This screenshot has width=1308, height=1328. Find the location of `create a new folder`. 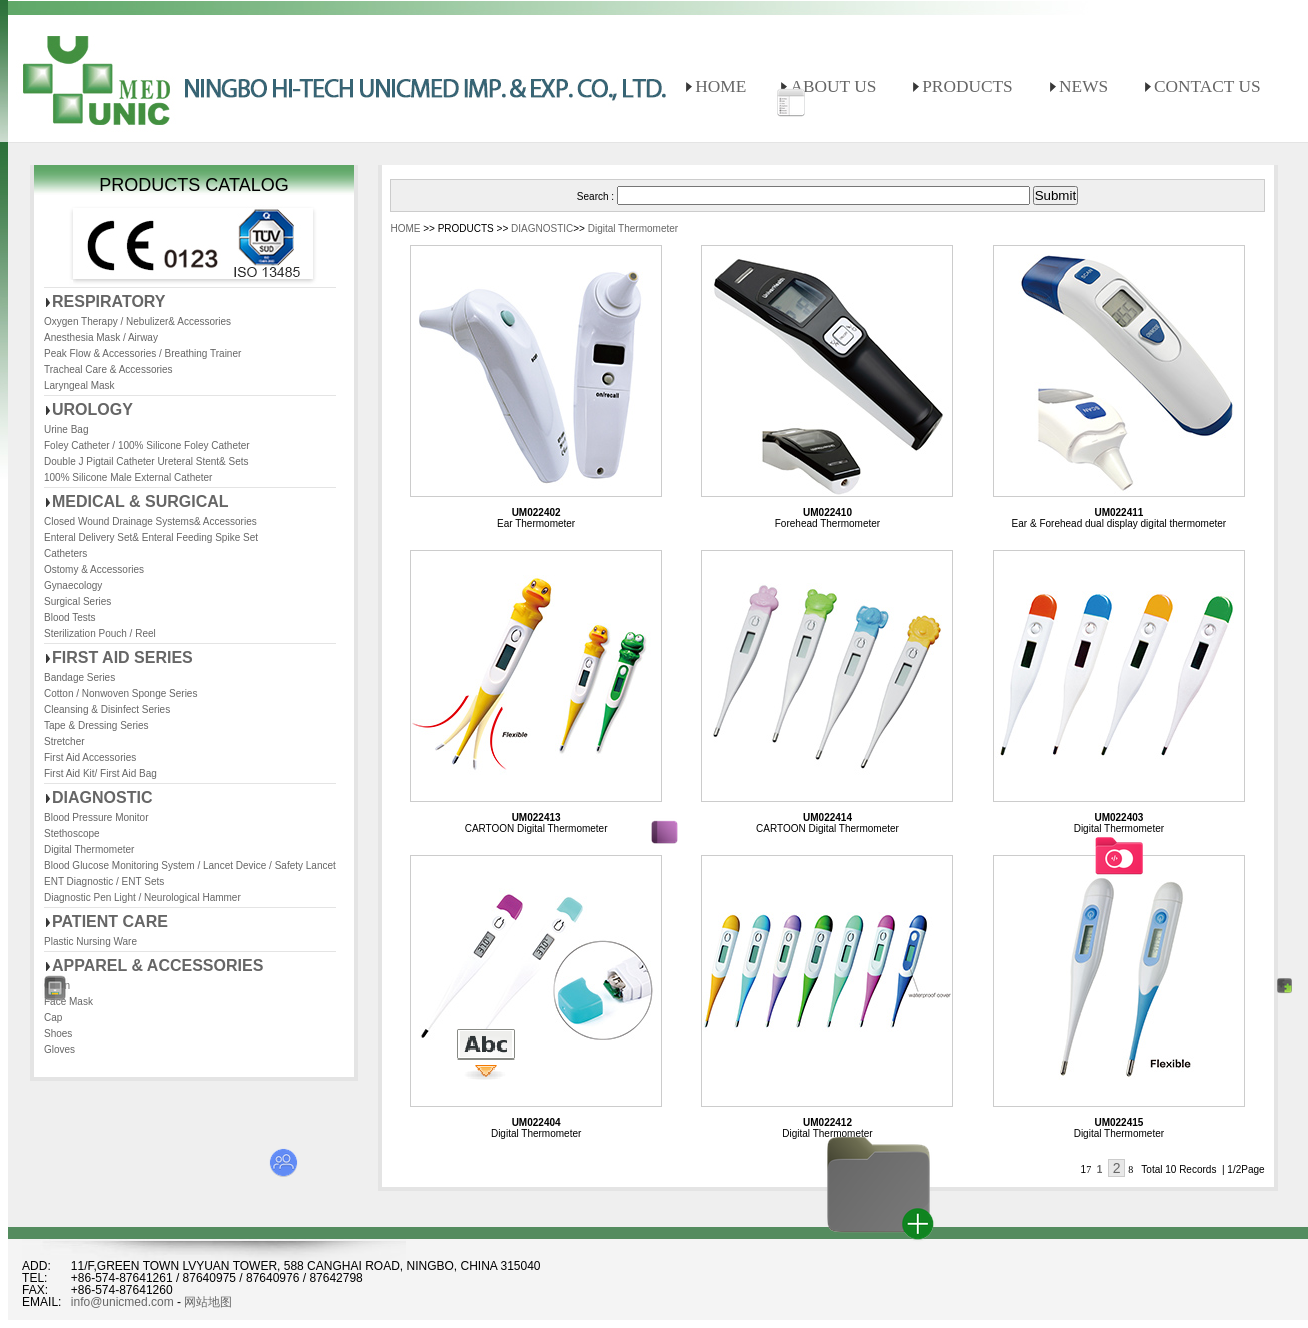

create a new folder is located at coordinates (878, 1184).